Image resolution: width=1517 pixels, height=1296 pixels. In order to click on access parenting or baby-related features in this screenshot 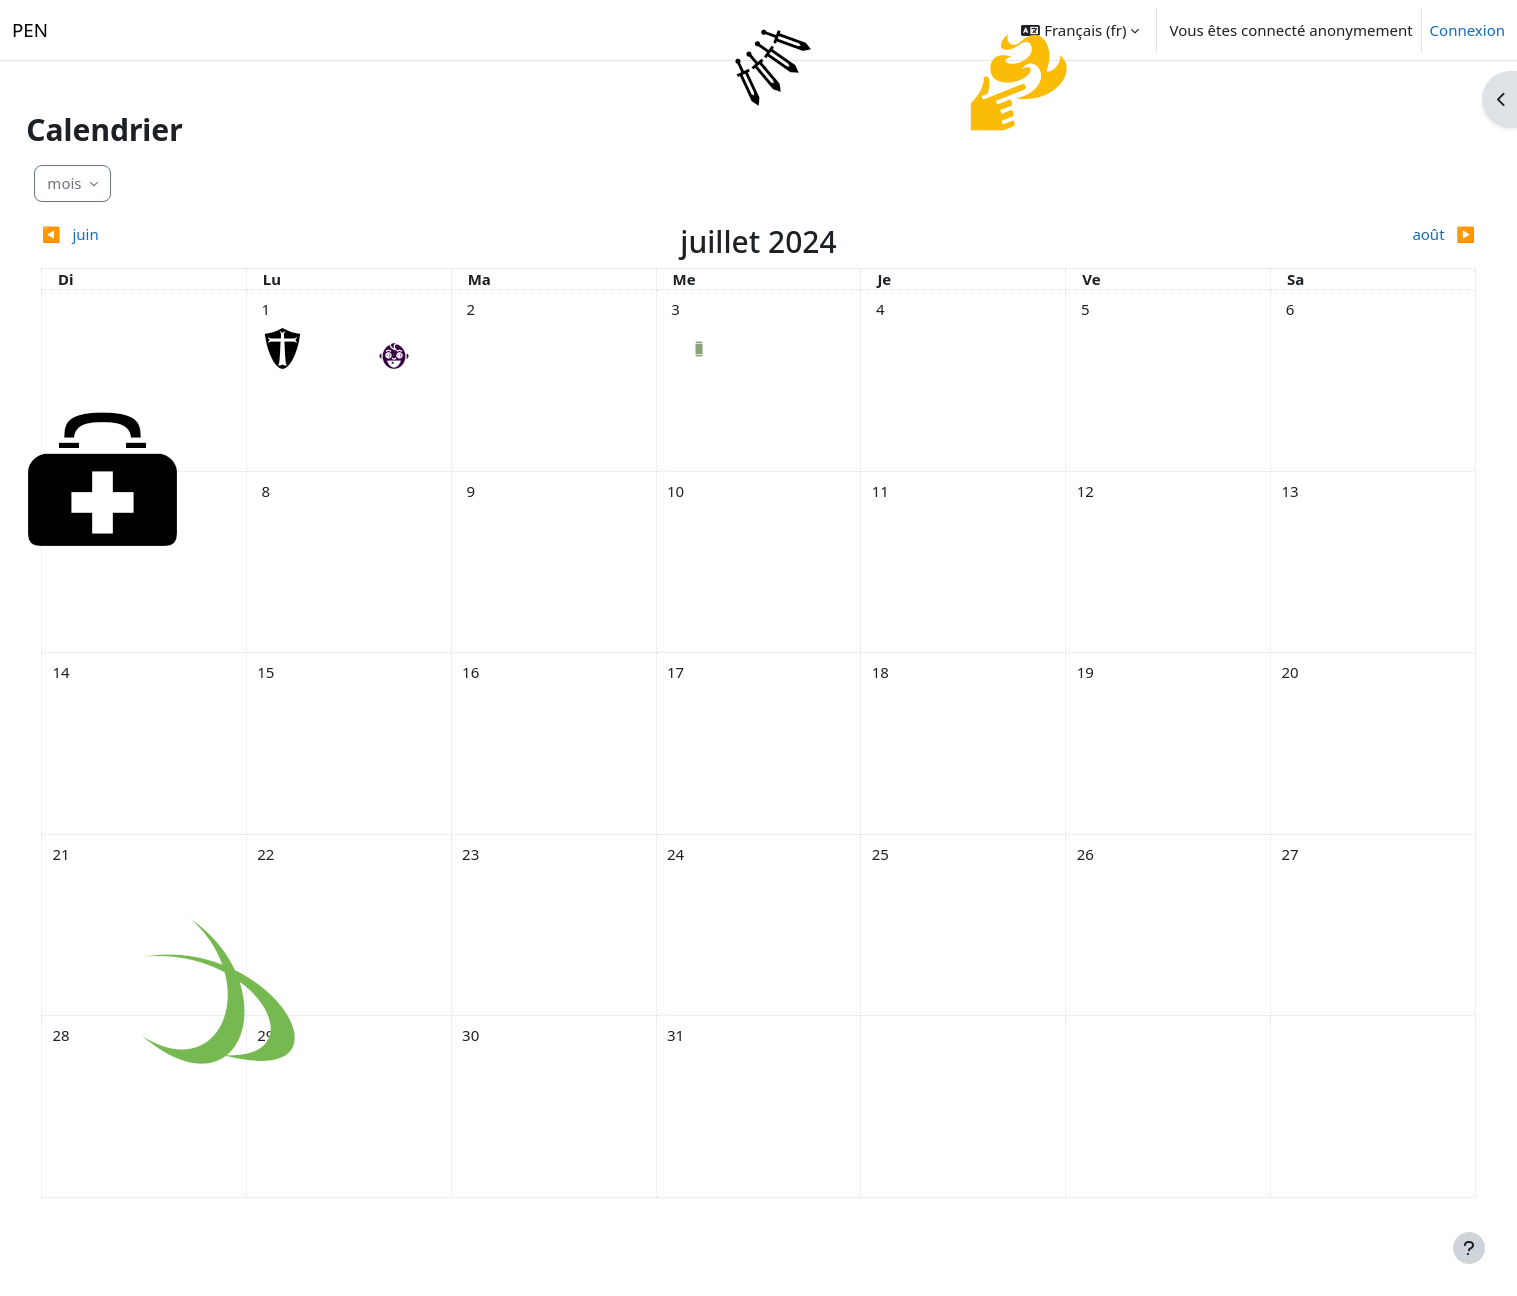, I will do `click(394, 356)`.